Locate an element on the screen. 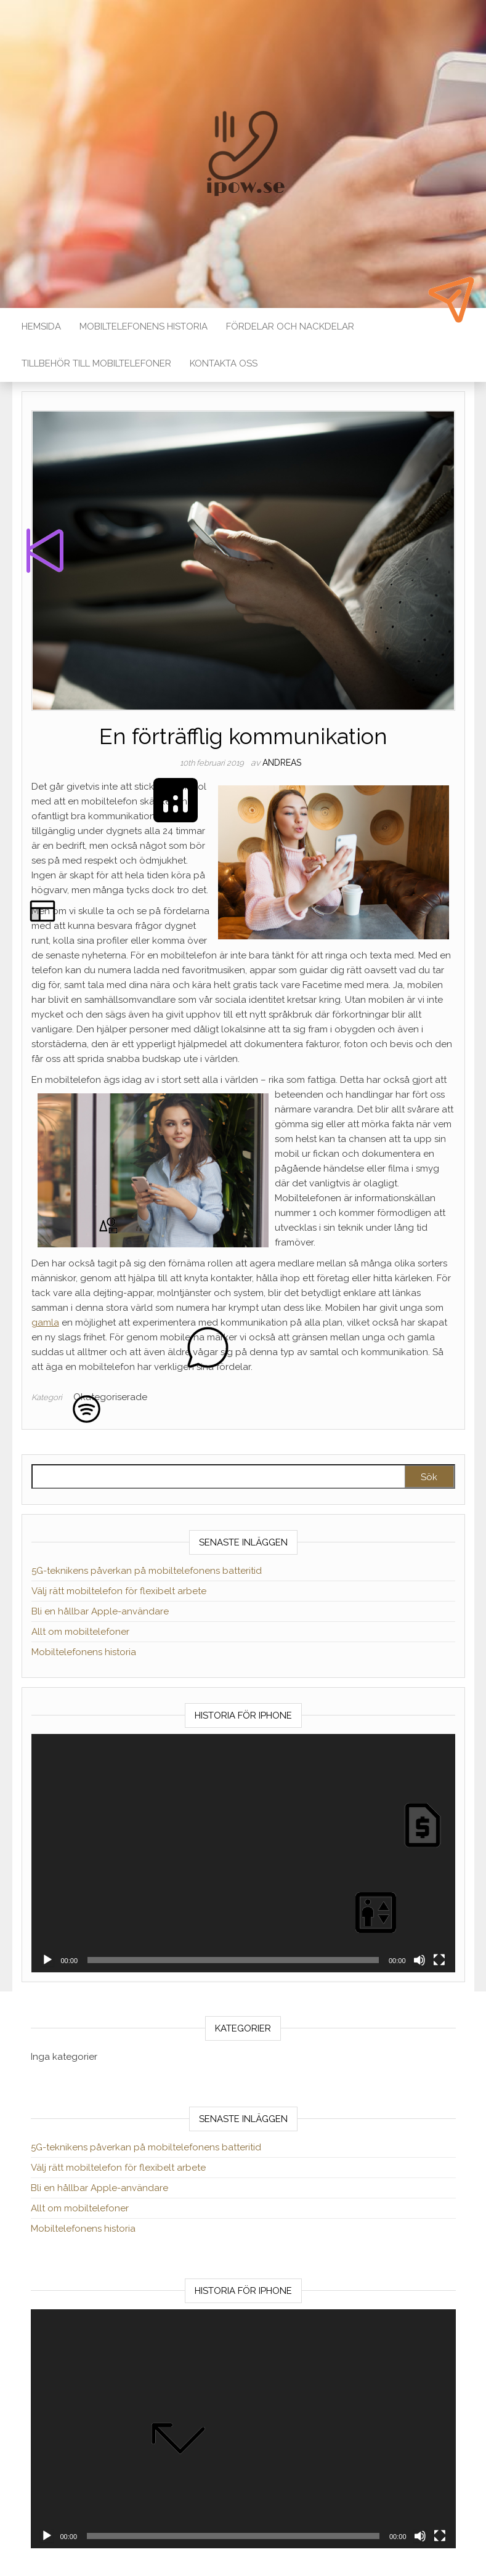 This screenshot has width=486, height=2576. access shape tools or drawing options is located at coordinates (108, 1226).